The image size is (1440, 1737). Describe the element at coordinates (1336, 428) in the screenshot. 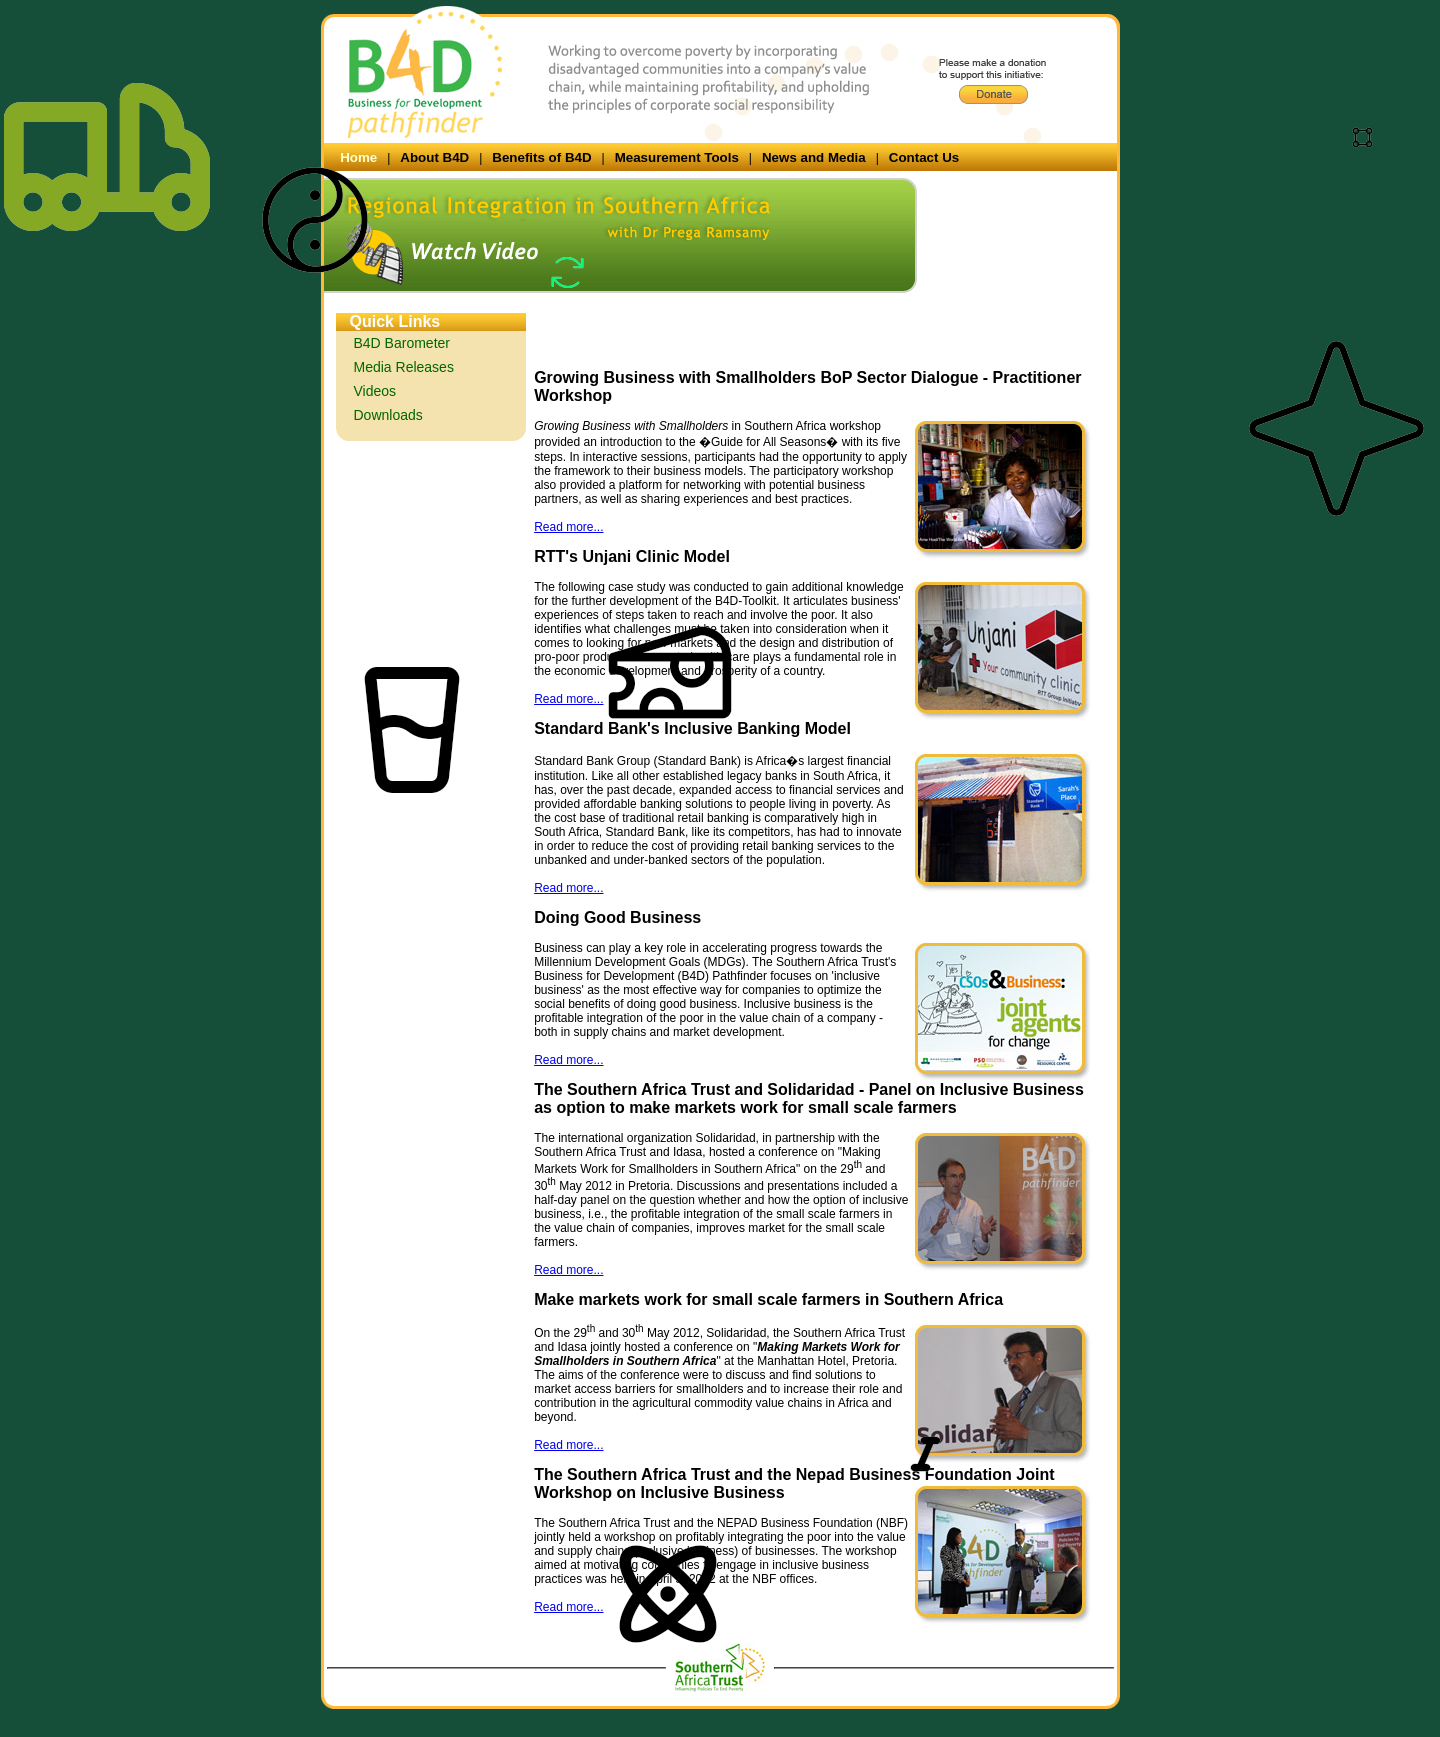

I see `indicates a featured or highlighted item` at that location.